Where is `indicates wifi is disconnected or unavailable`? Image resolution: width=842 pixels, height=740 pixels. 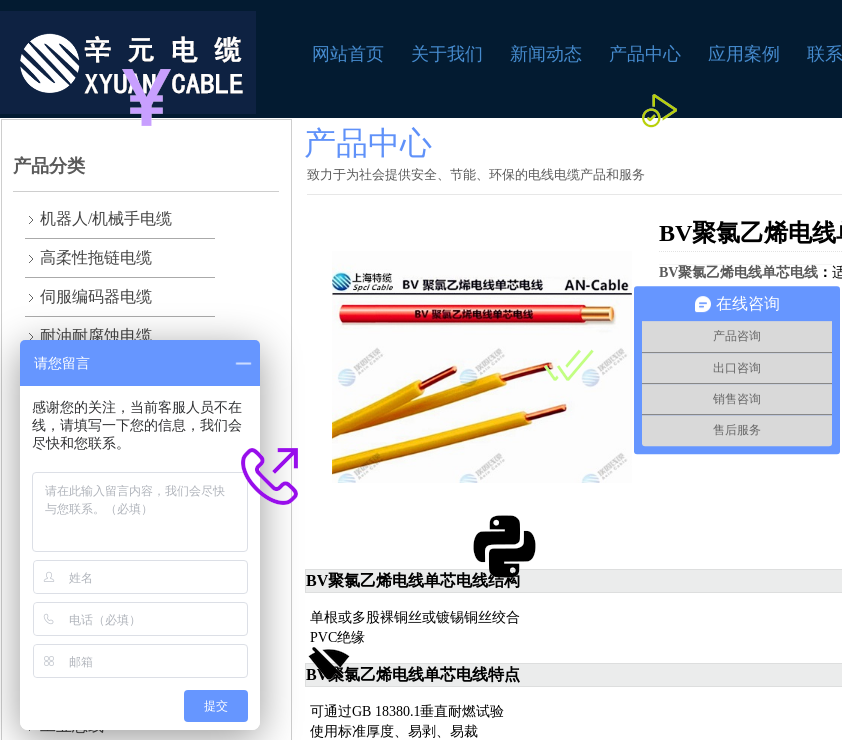
indicates wifi is disconnected or unavailable is located at coordinates (329, 665).